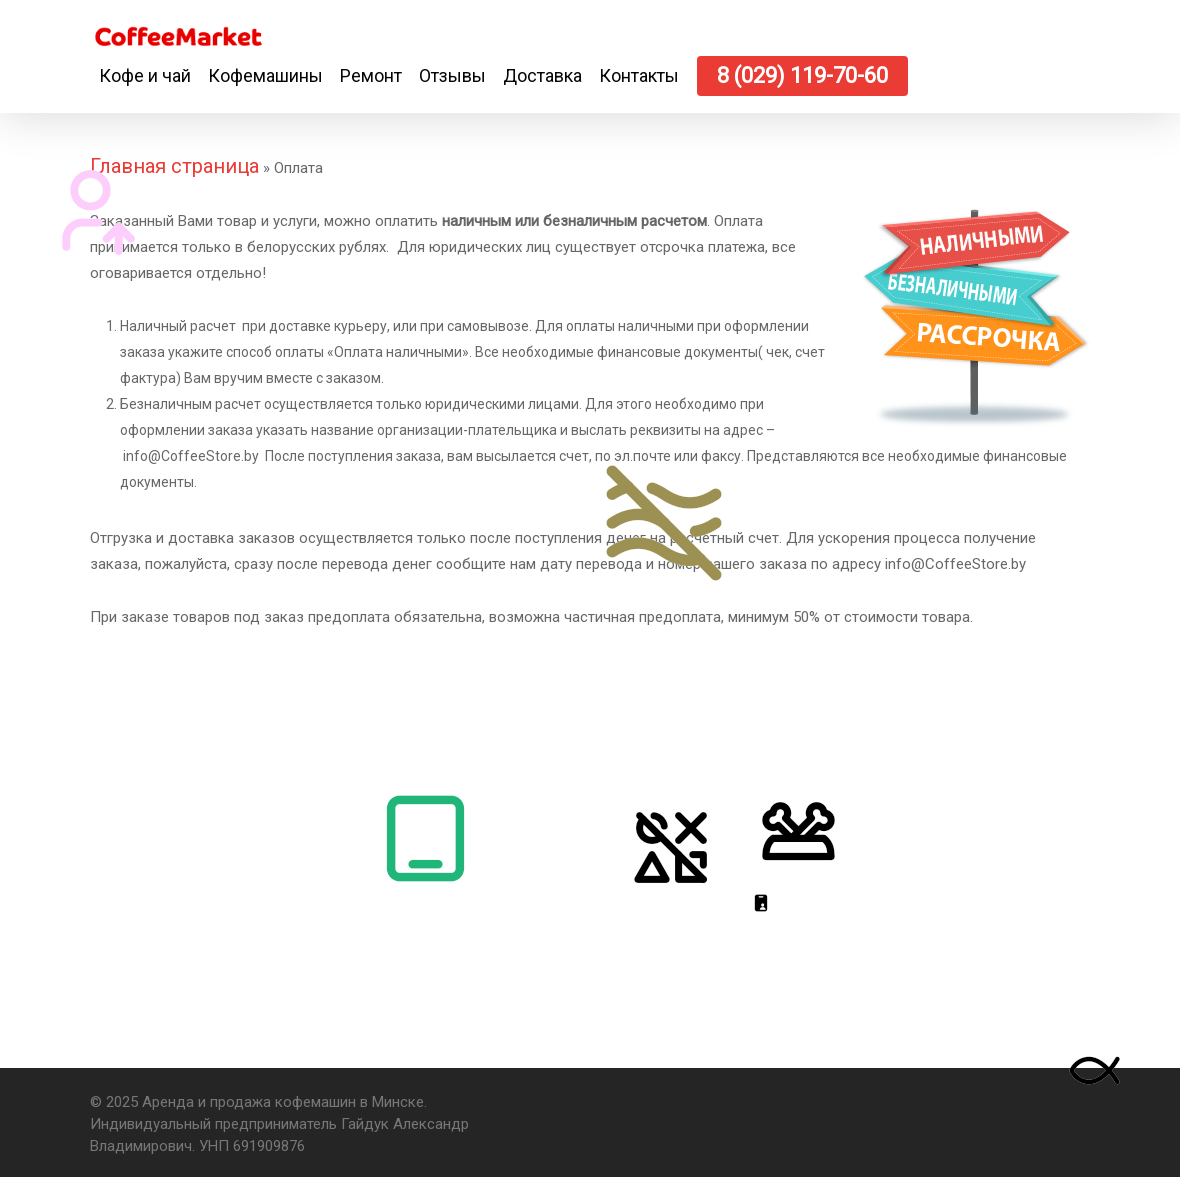 The width and height of the screenshot is (1180, 1177). What do you see at coordinates (1094, 1070) in the screenshot?
I see `indicates christian or faith-based content` at bounding box center [1094, 1070].